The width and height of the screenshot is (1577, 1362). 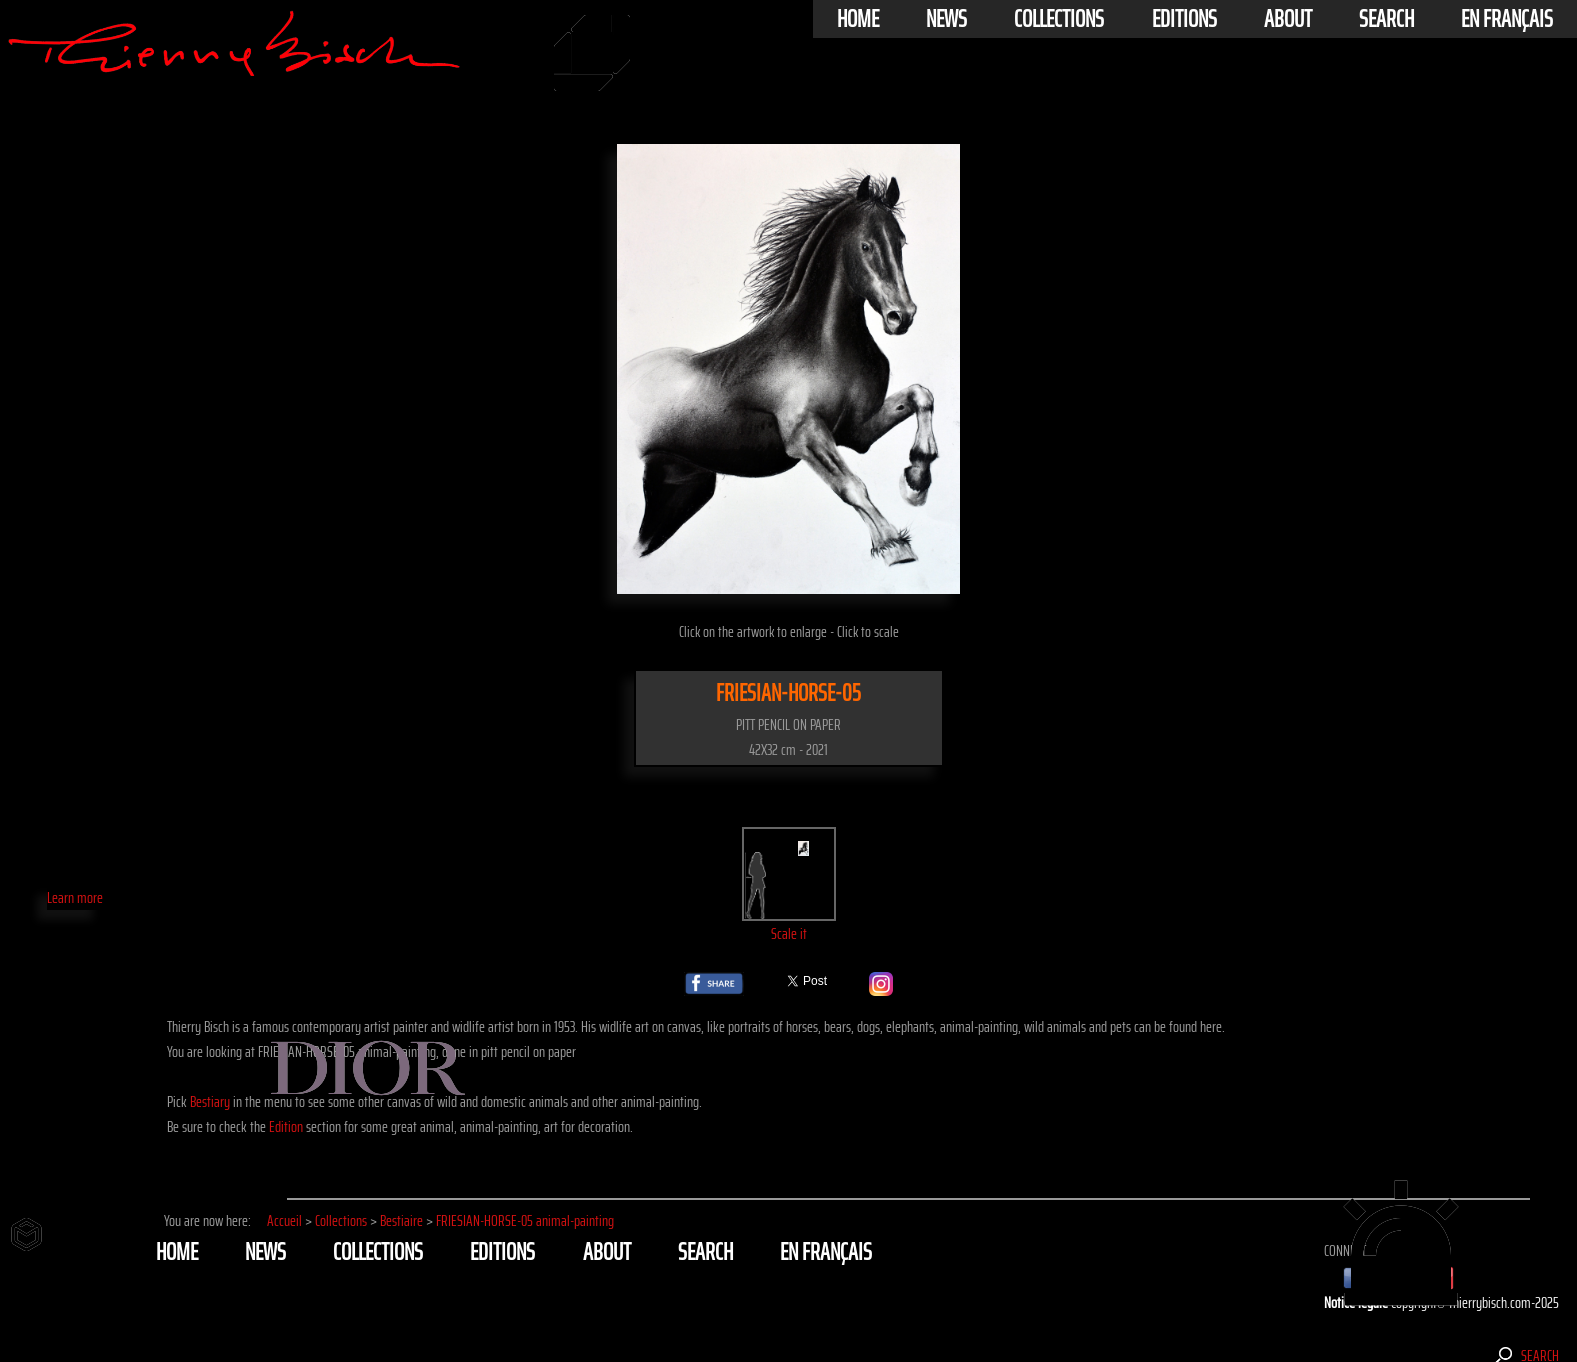 I want to click on indicates a system warning or alert, so click(x=1401, y=1243).